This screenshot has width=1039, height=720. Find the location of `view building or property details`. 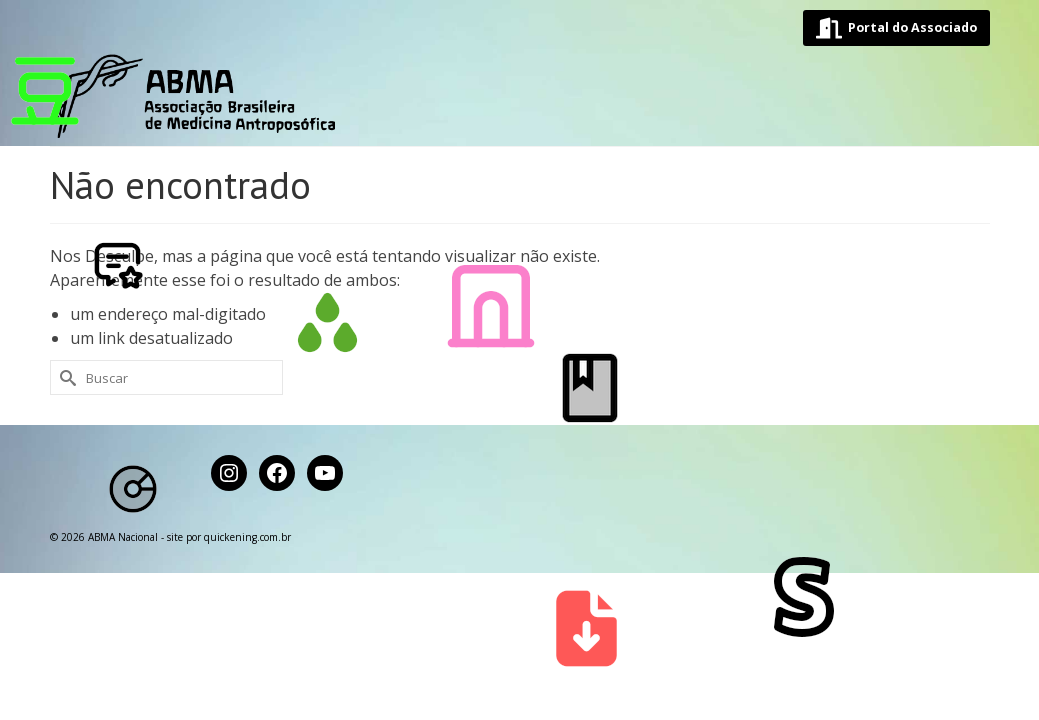

view building or property details is located at coordinates (491, 304).